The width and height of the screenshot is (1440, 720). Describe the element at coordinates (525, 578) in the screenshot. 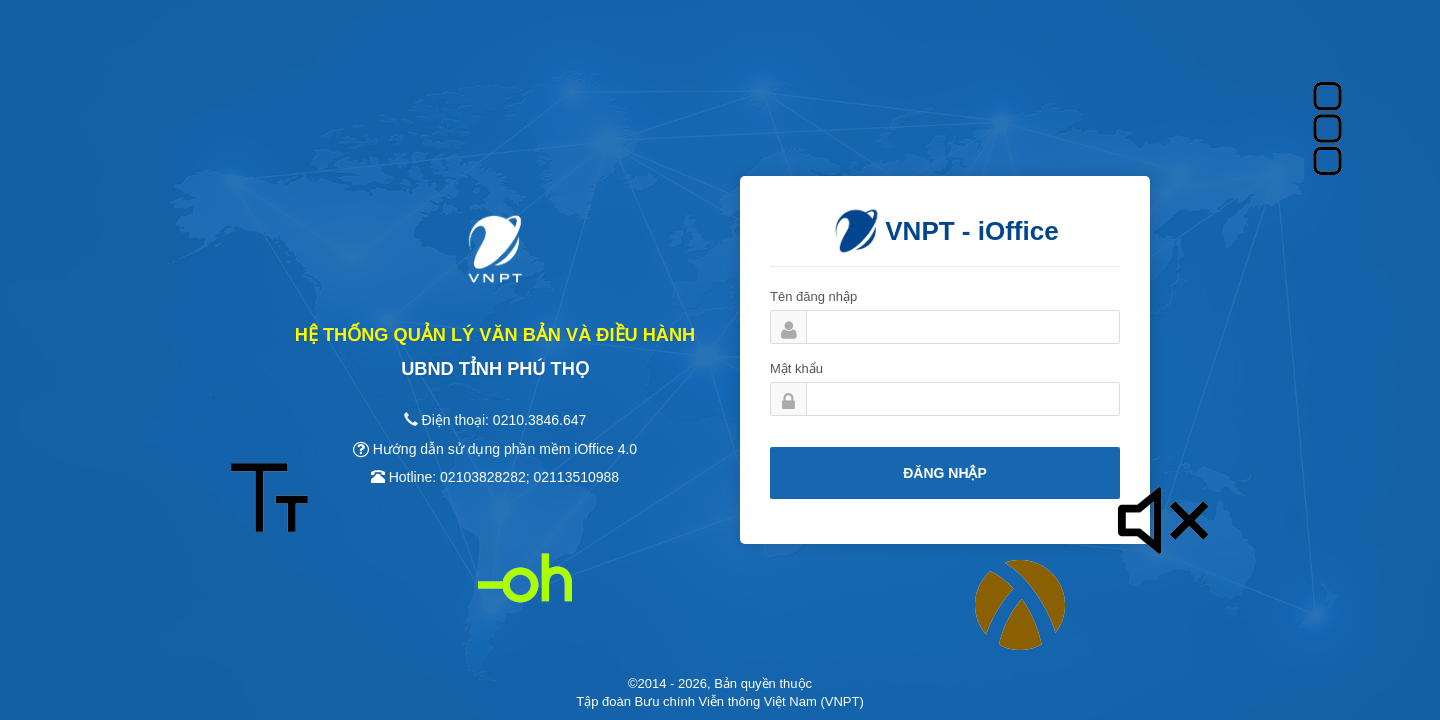

I see `oh dear website monitoring service logo` at that location.